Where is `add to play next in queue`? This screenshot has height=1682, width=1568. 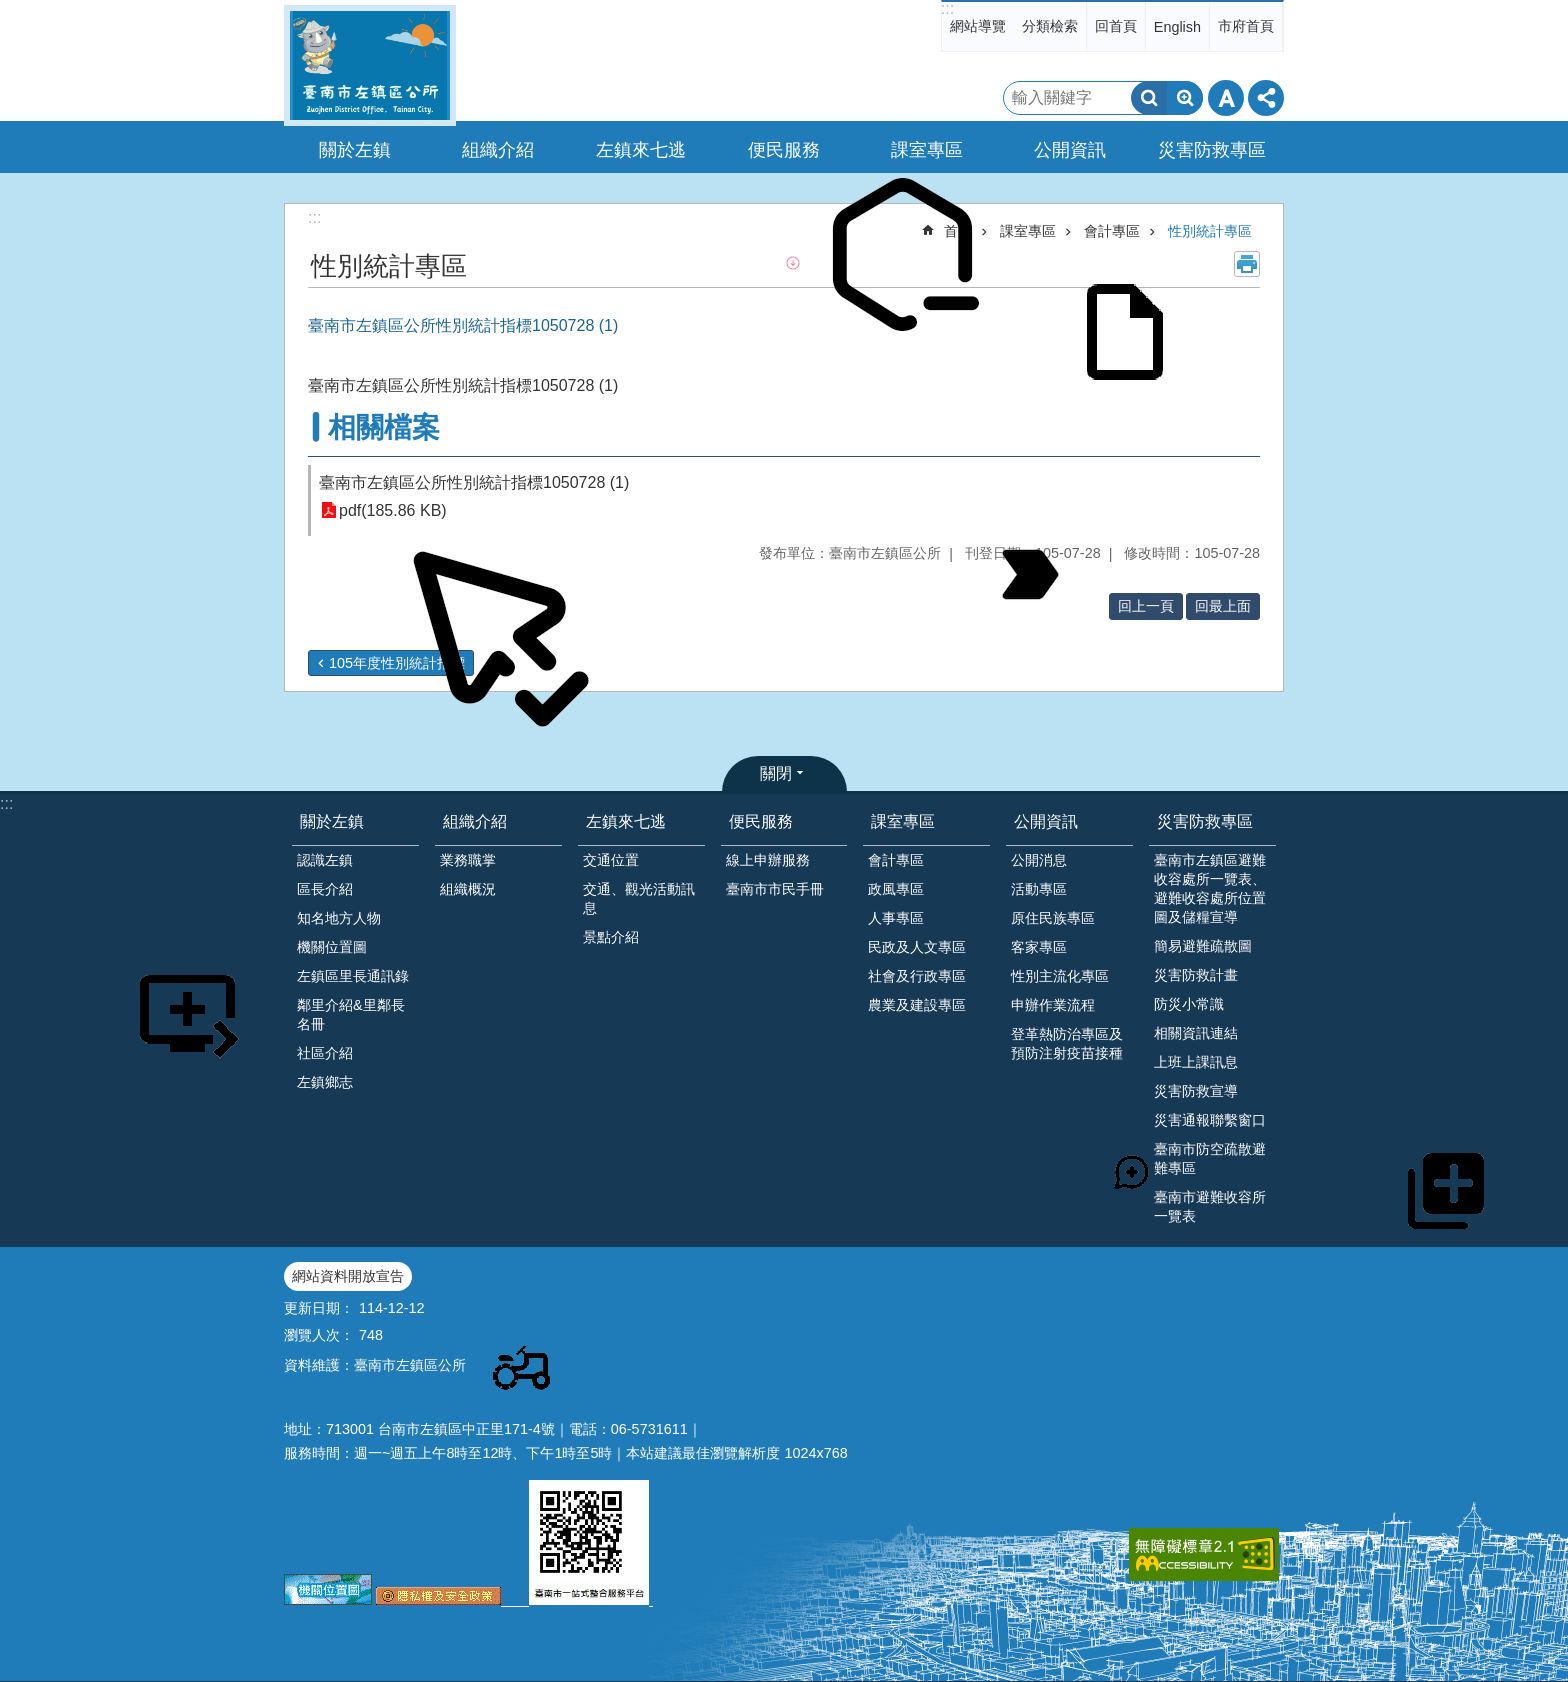
add to play next in queue is located at coordinates (187, 1013).